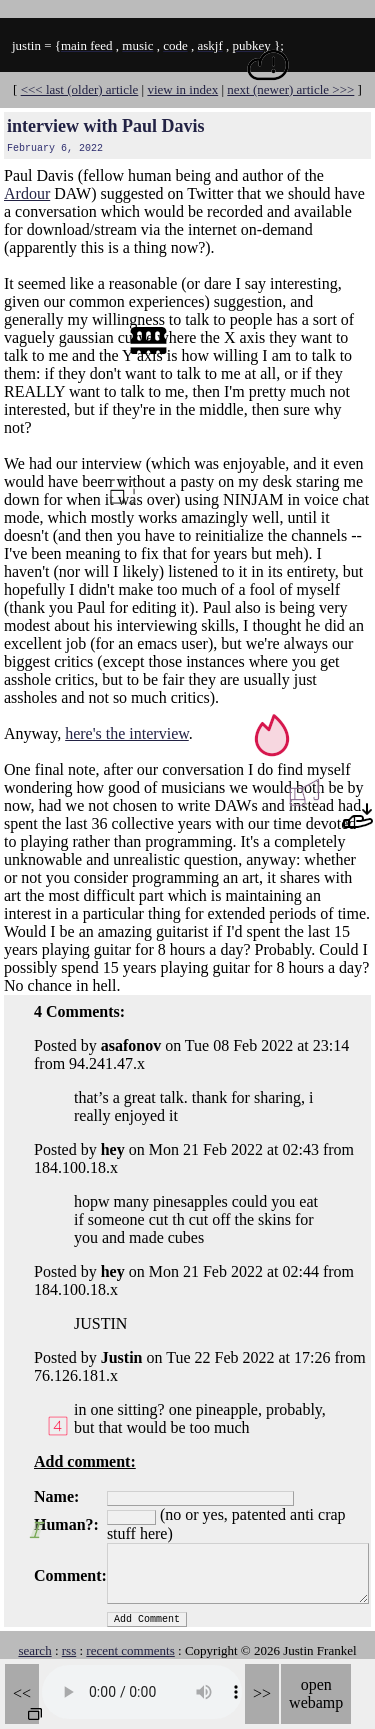  What do you see at coordinates (58, 1426) in the screenshot?
I see `select option number four` at bounding box center [58, 1426].